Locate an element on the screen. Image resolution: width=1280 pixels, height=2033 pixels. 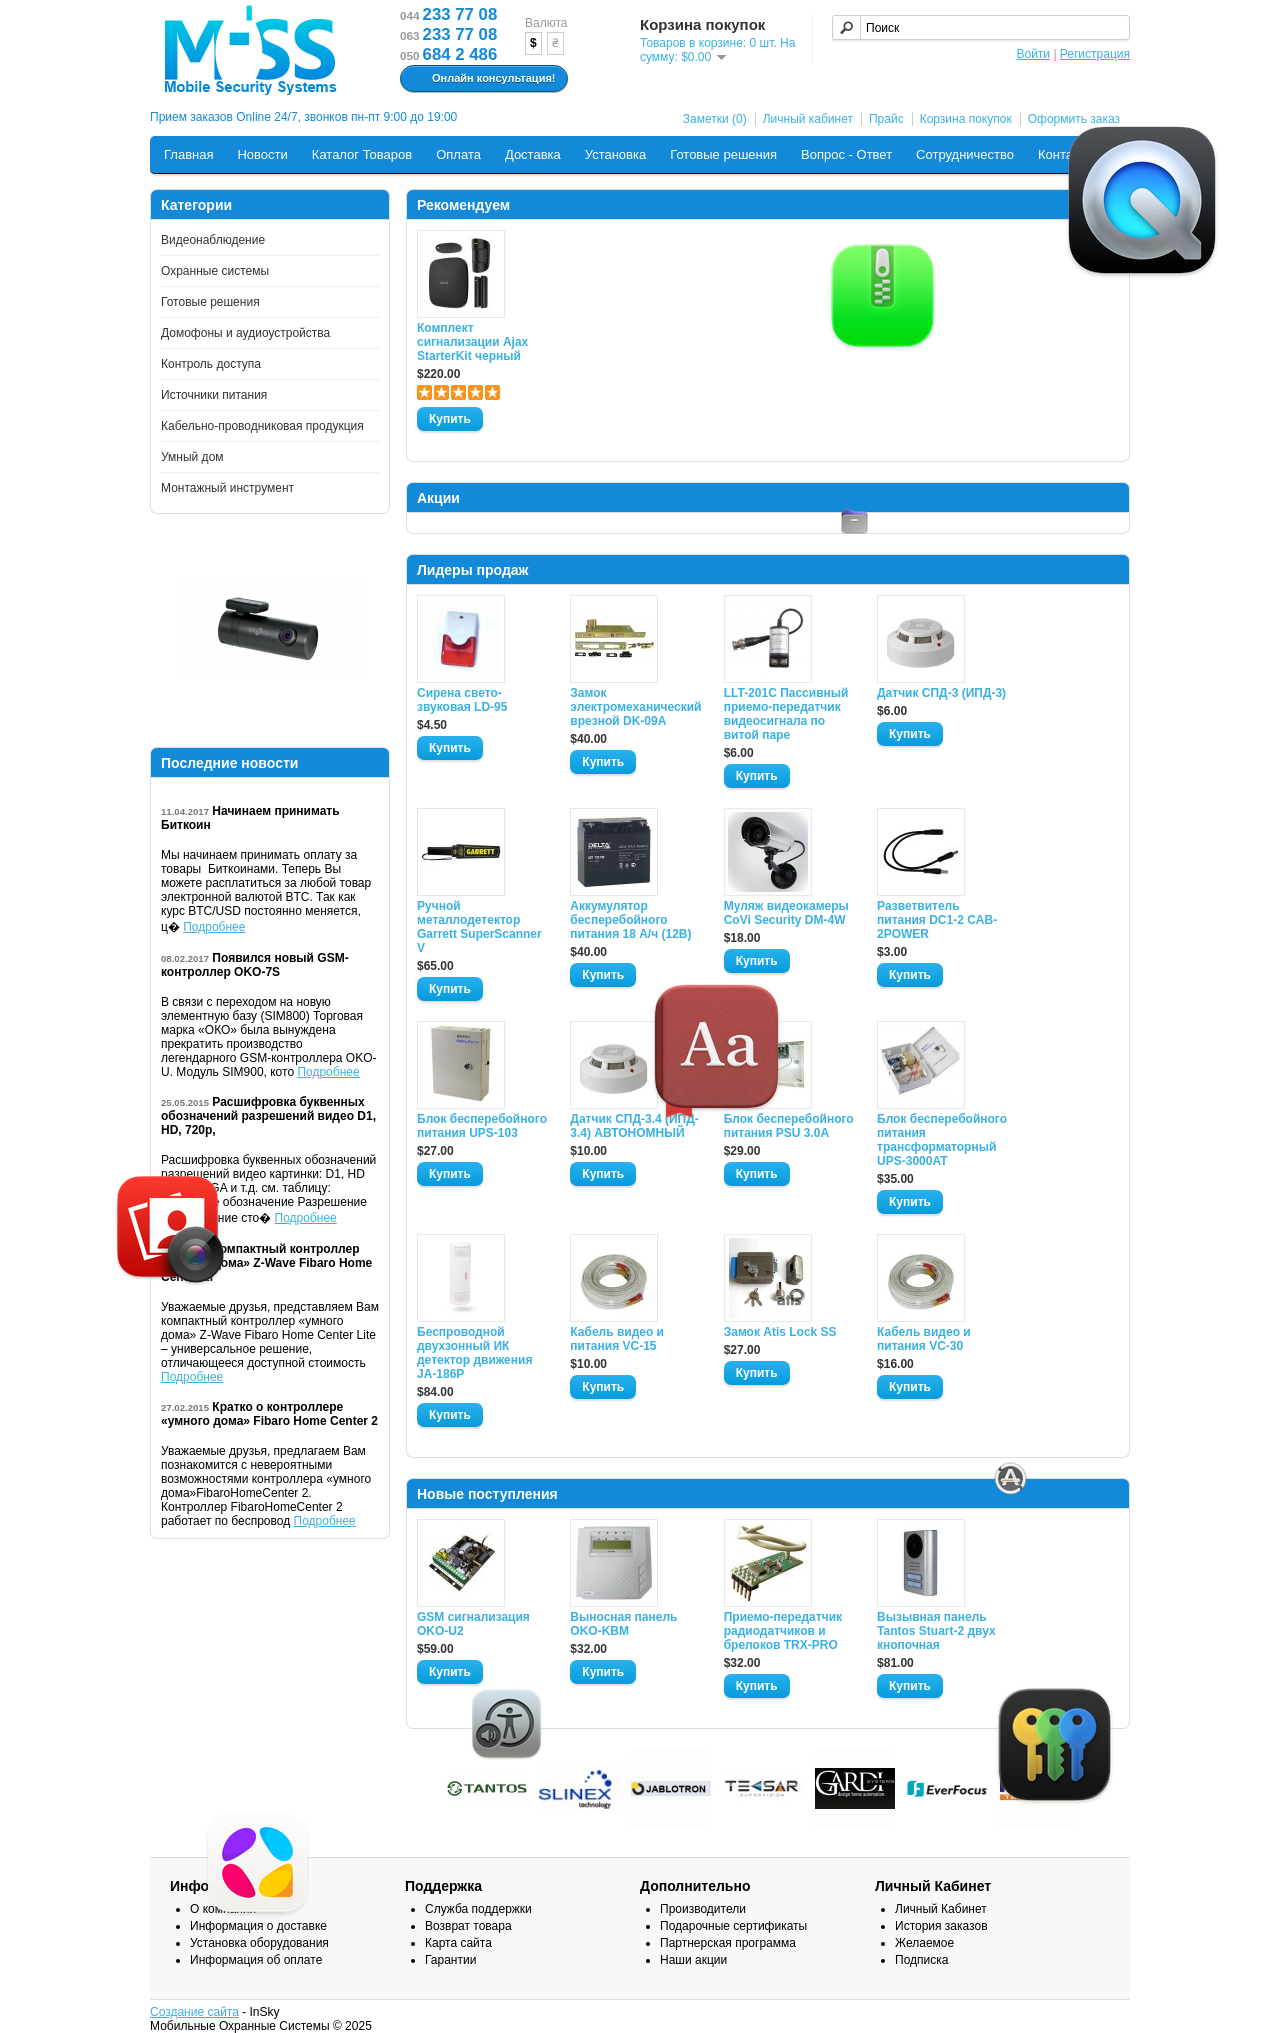
open the dictionary app is located at coordinates (716, 1046).